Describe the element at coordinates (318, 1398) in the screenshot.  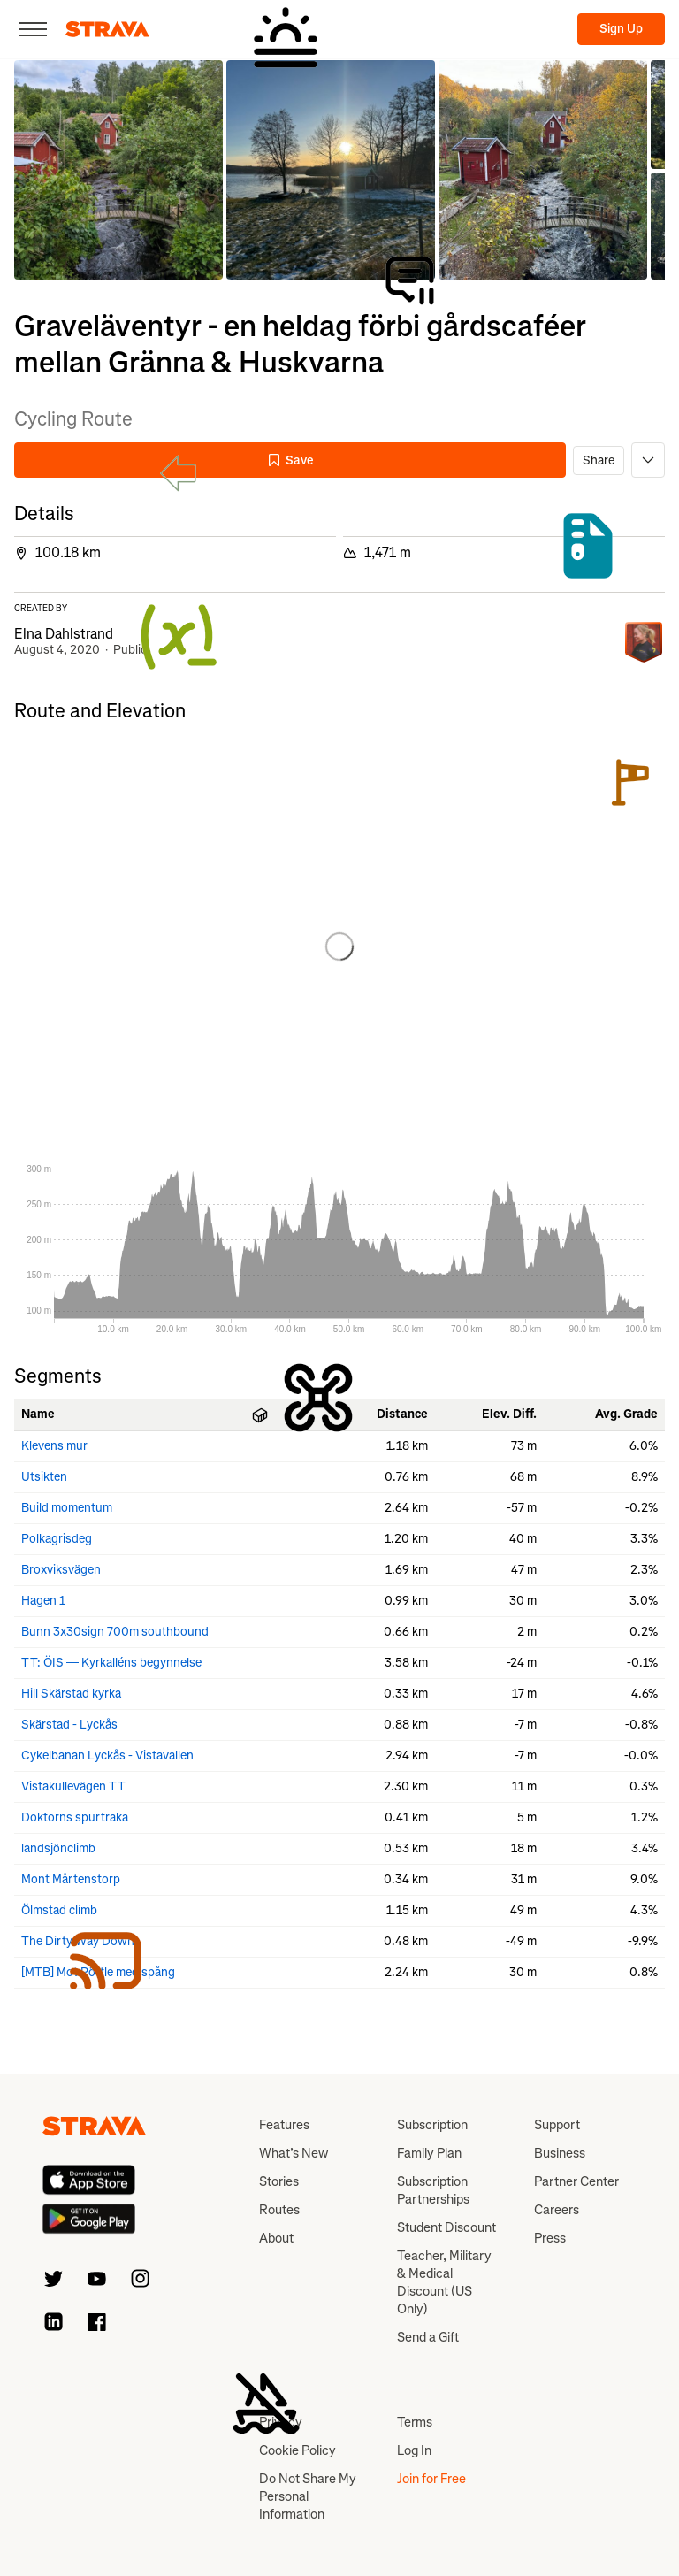
I see `access drone controls` at that location.